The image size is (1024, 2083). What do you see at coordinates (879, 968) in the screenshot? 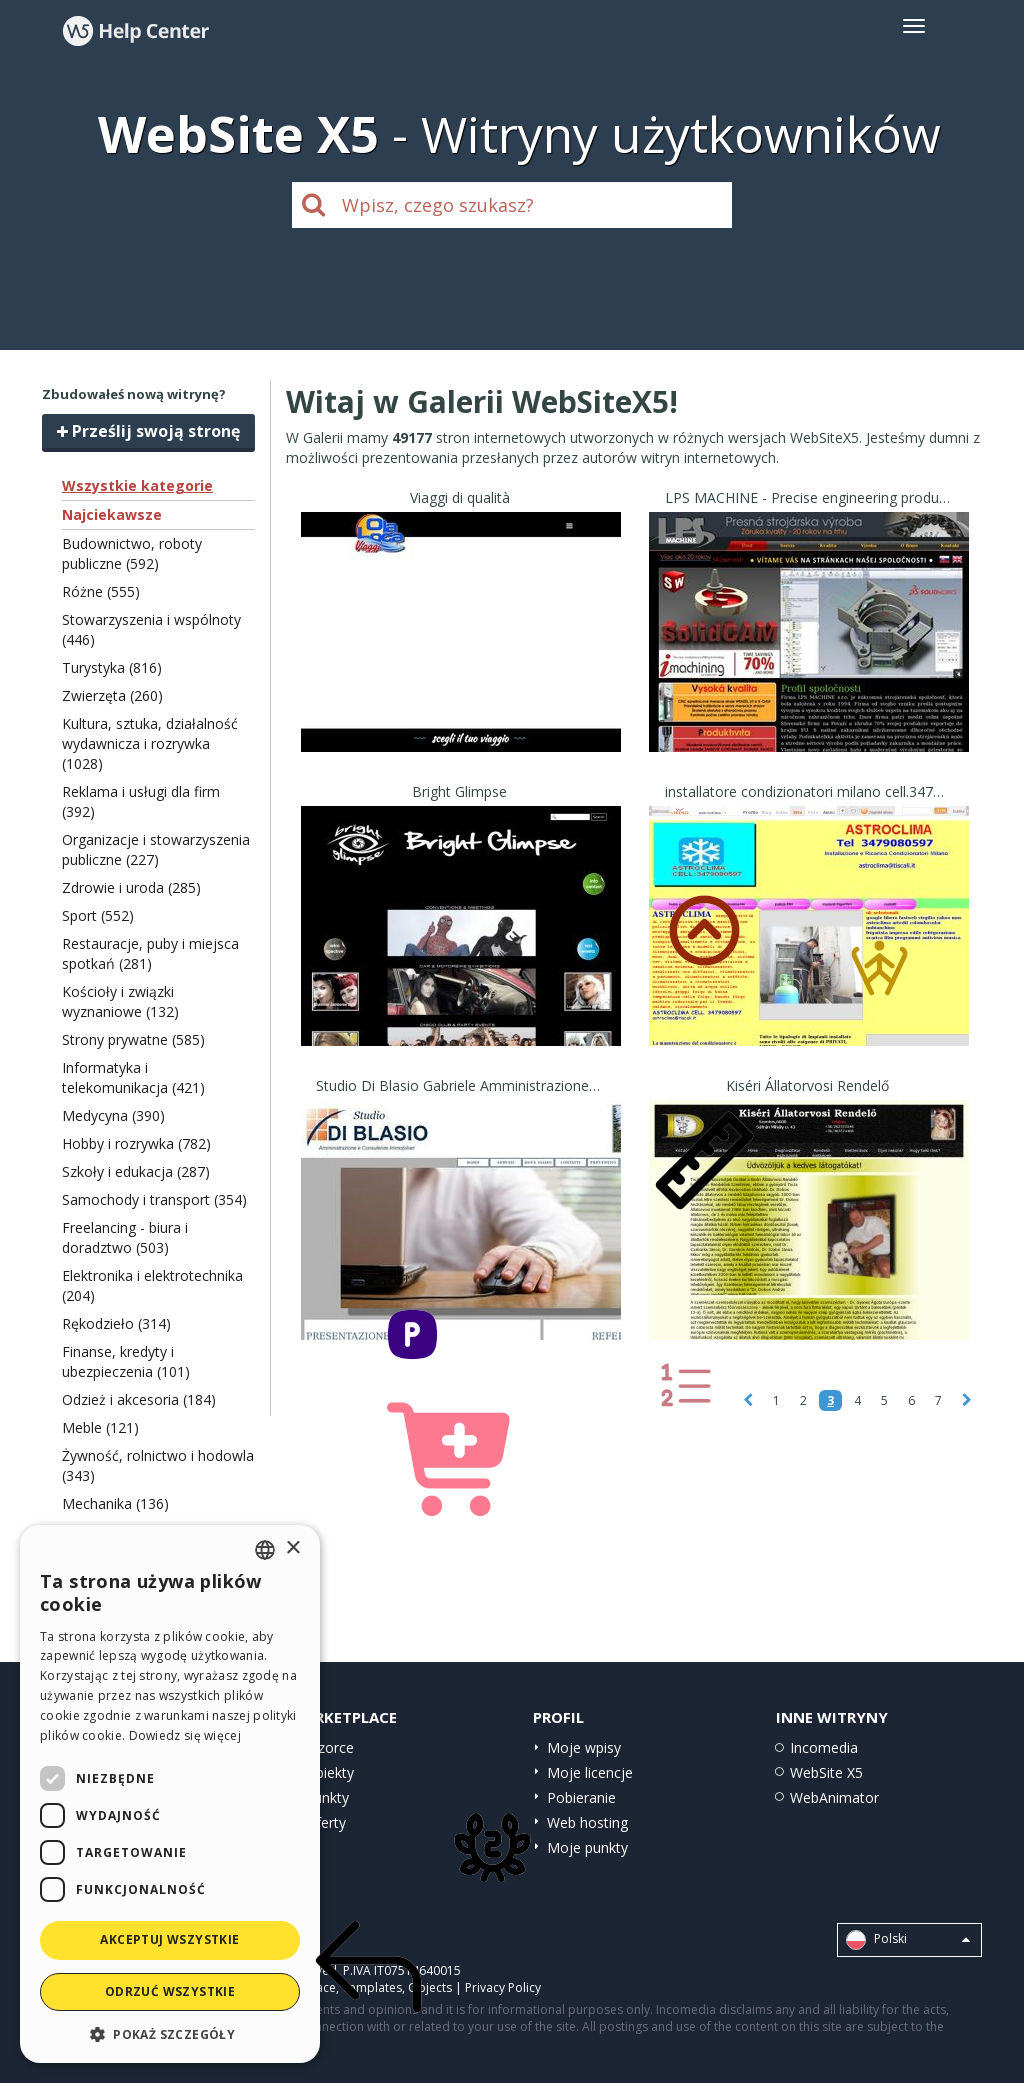
I see `access ski jumping sports content` at bounding box center [879, 968].